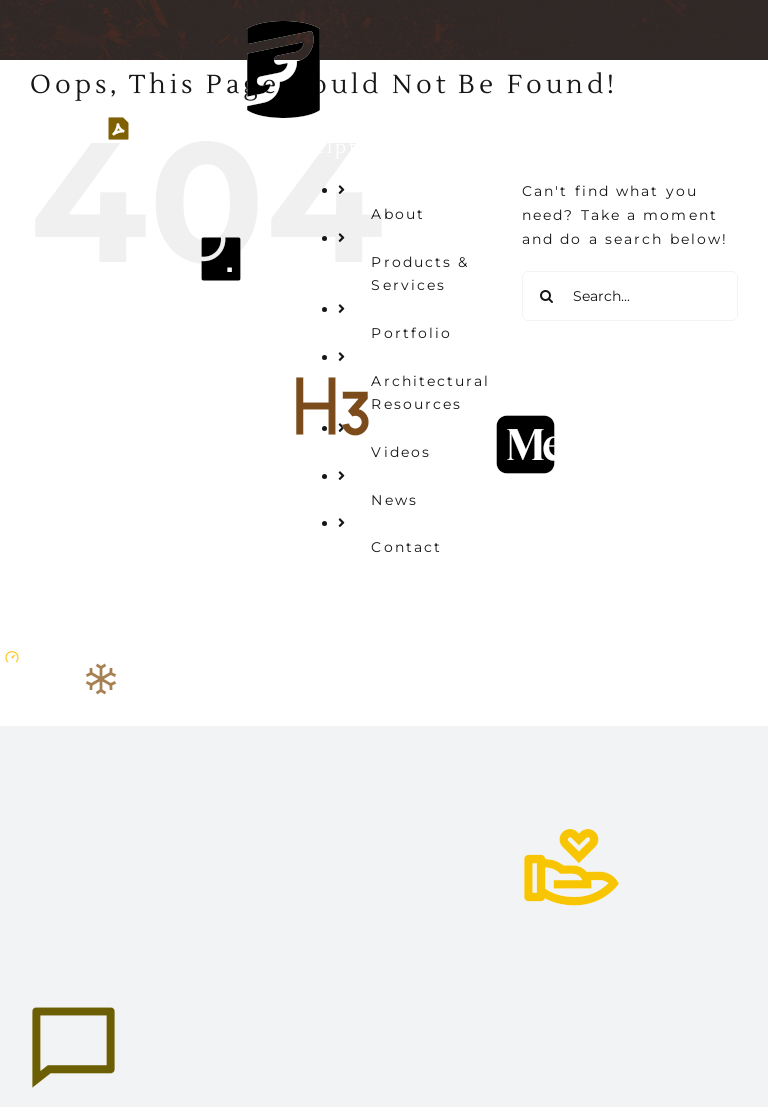 The image size is (768, 1107). What do you see at coordinates (221, 259) in the screenshot?
I see `access local storage or hard drive` at bounding box center [221, 259].